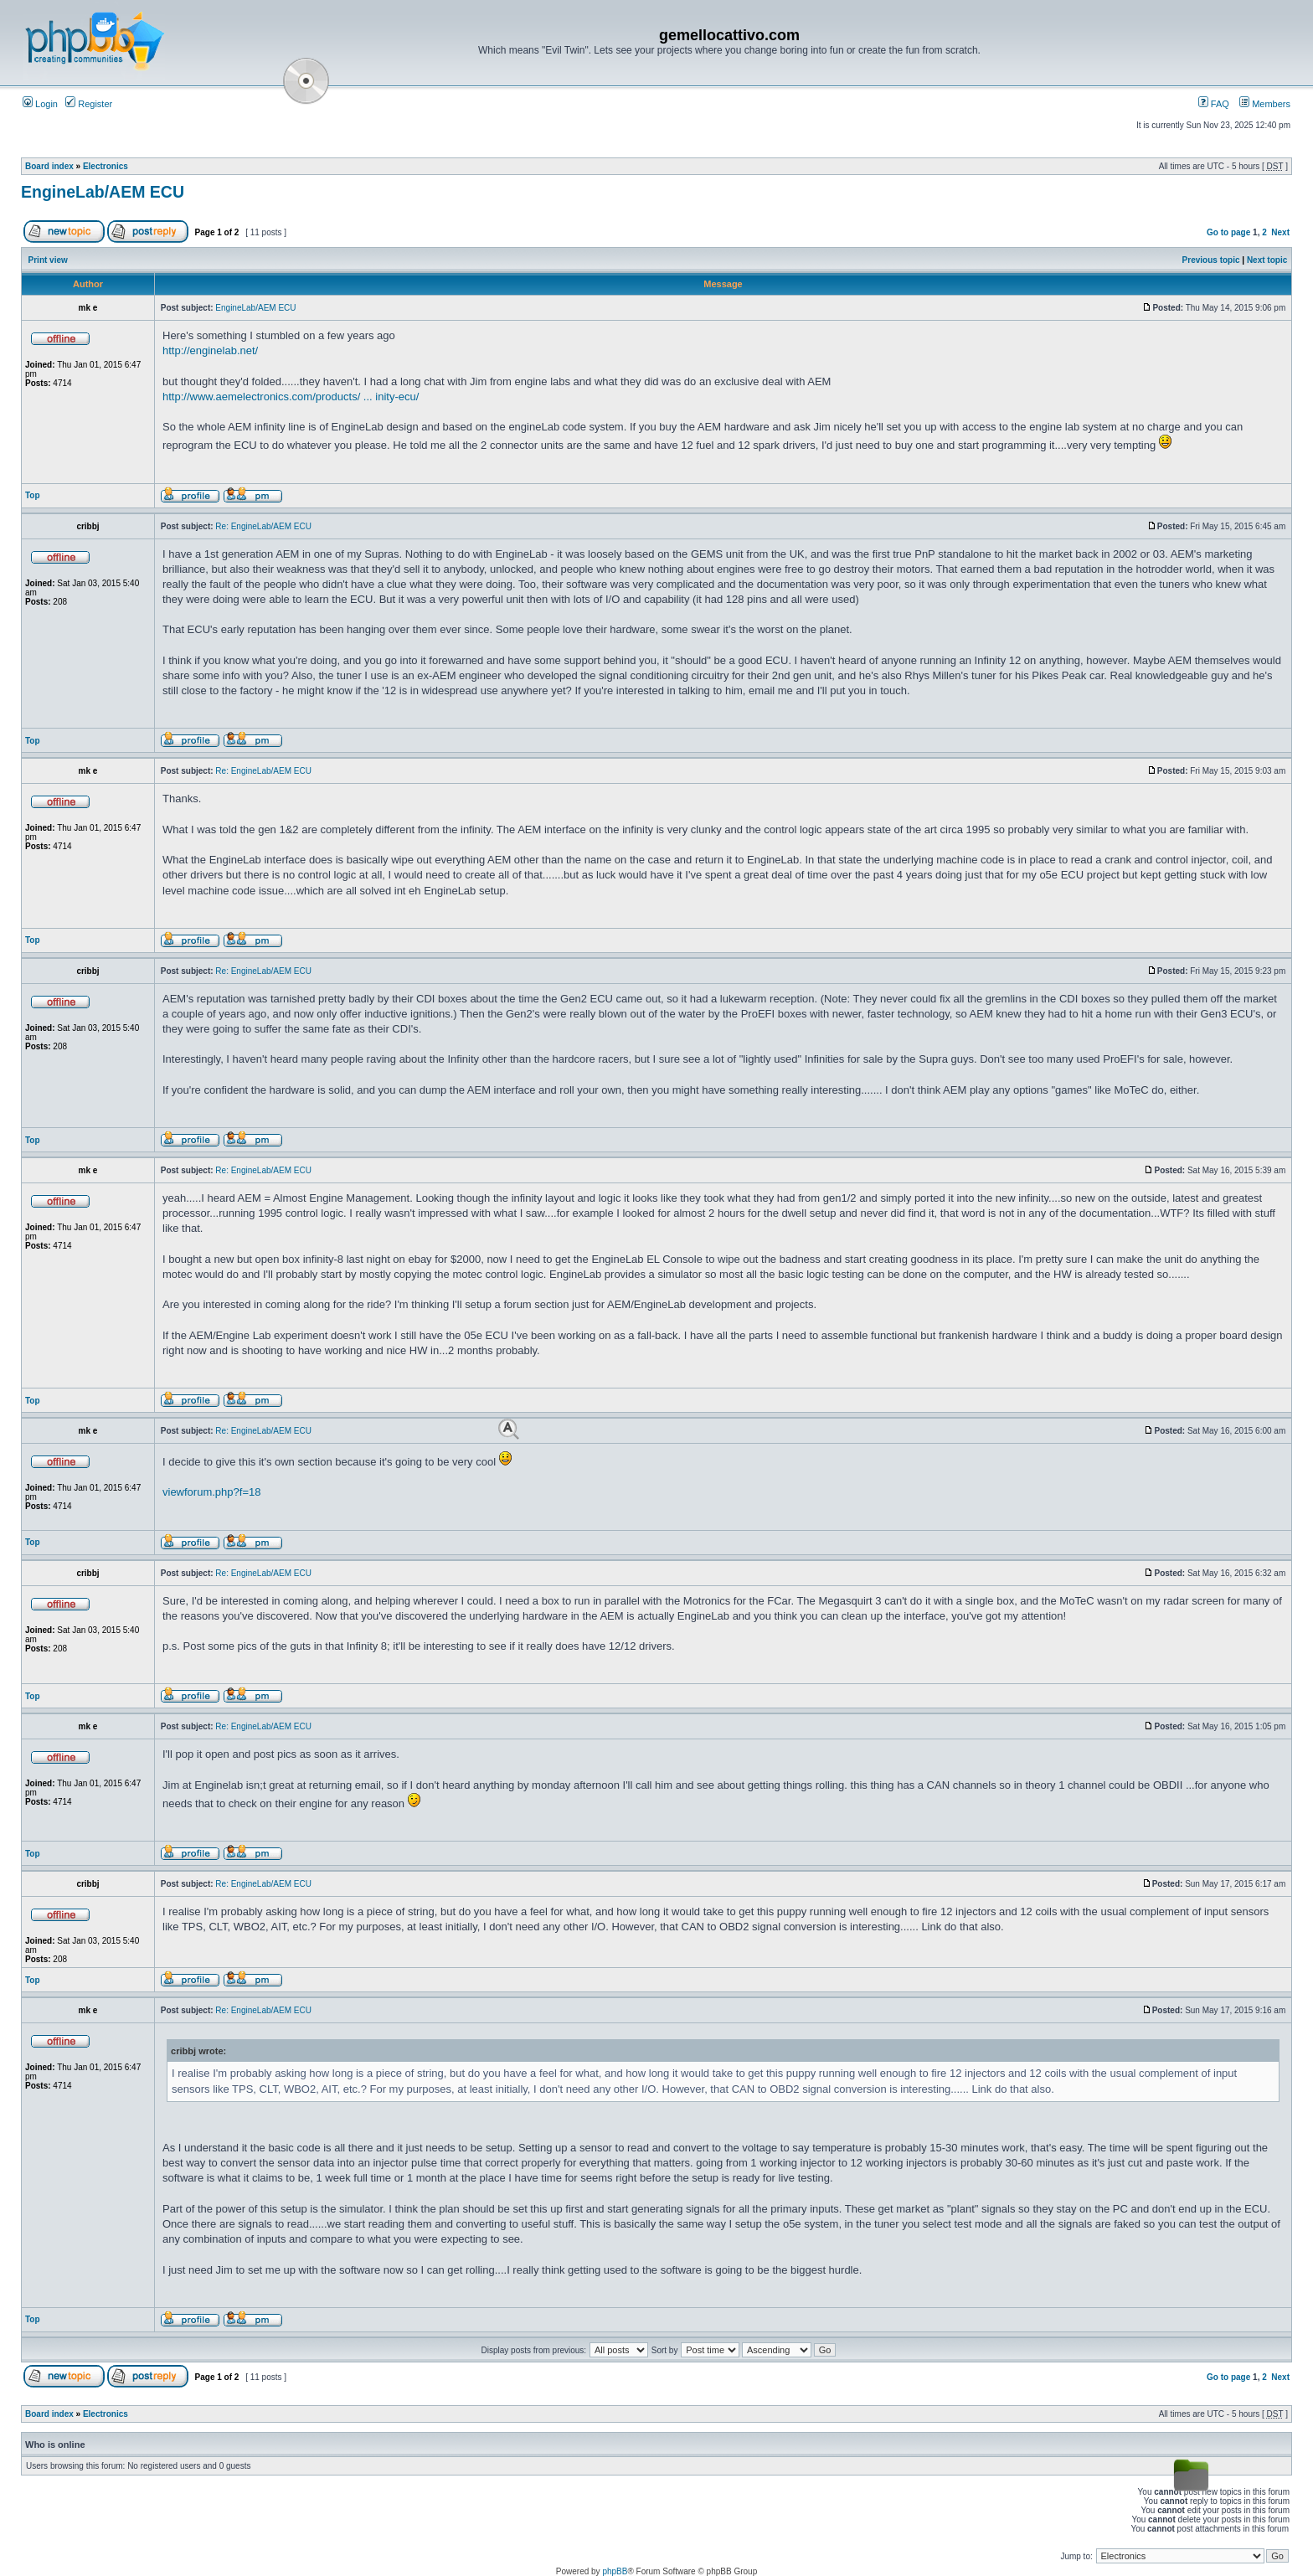  Describe the element at coordinates (1191, 2475) in the screenshot. I see `folder ready to accept dragged files` at that location.